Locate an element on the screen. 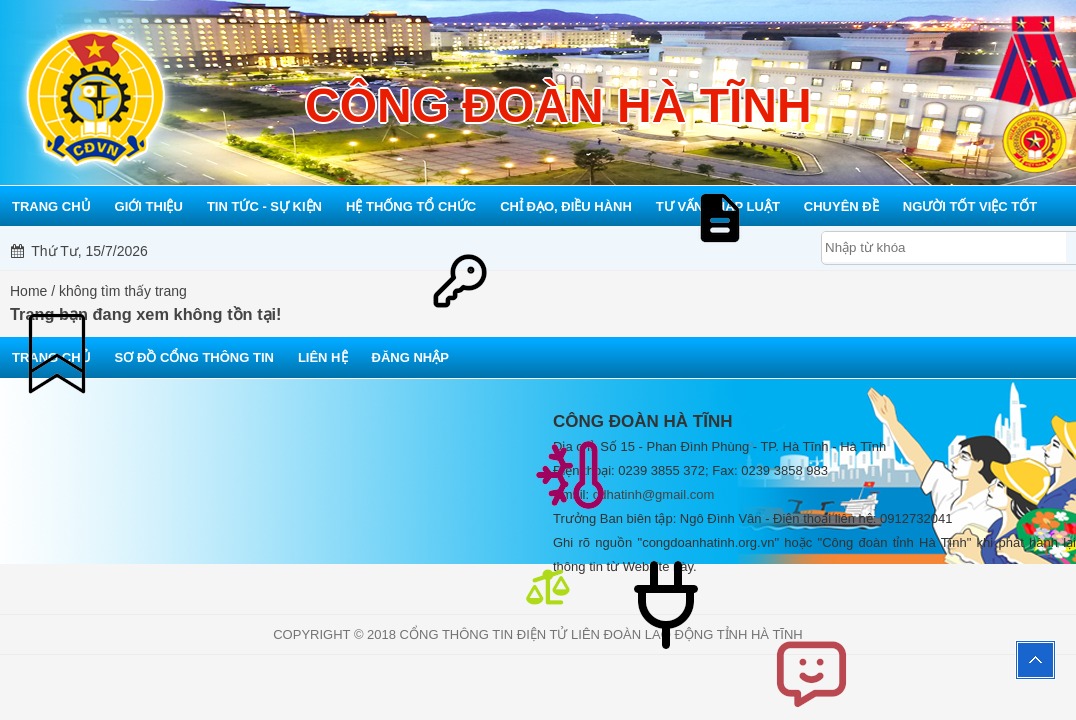  access account security settings is located at coordinates (460, 281).